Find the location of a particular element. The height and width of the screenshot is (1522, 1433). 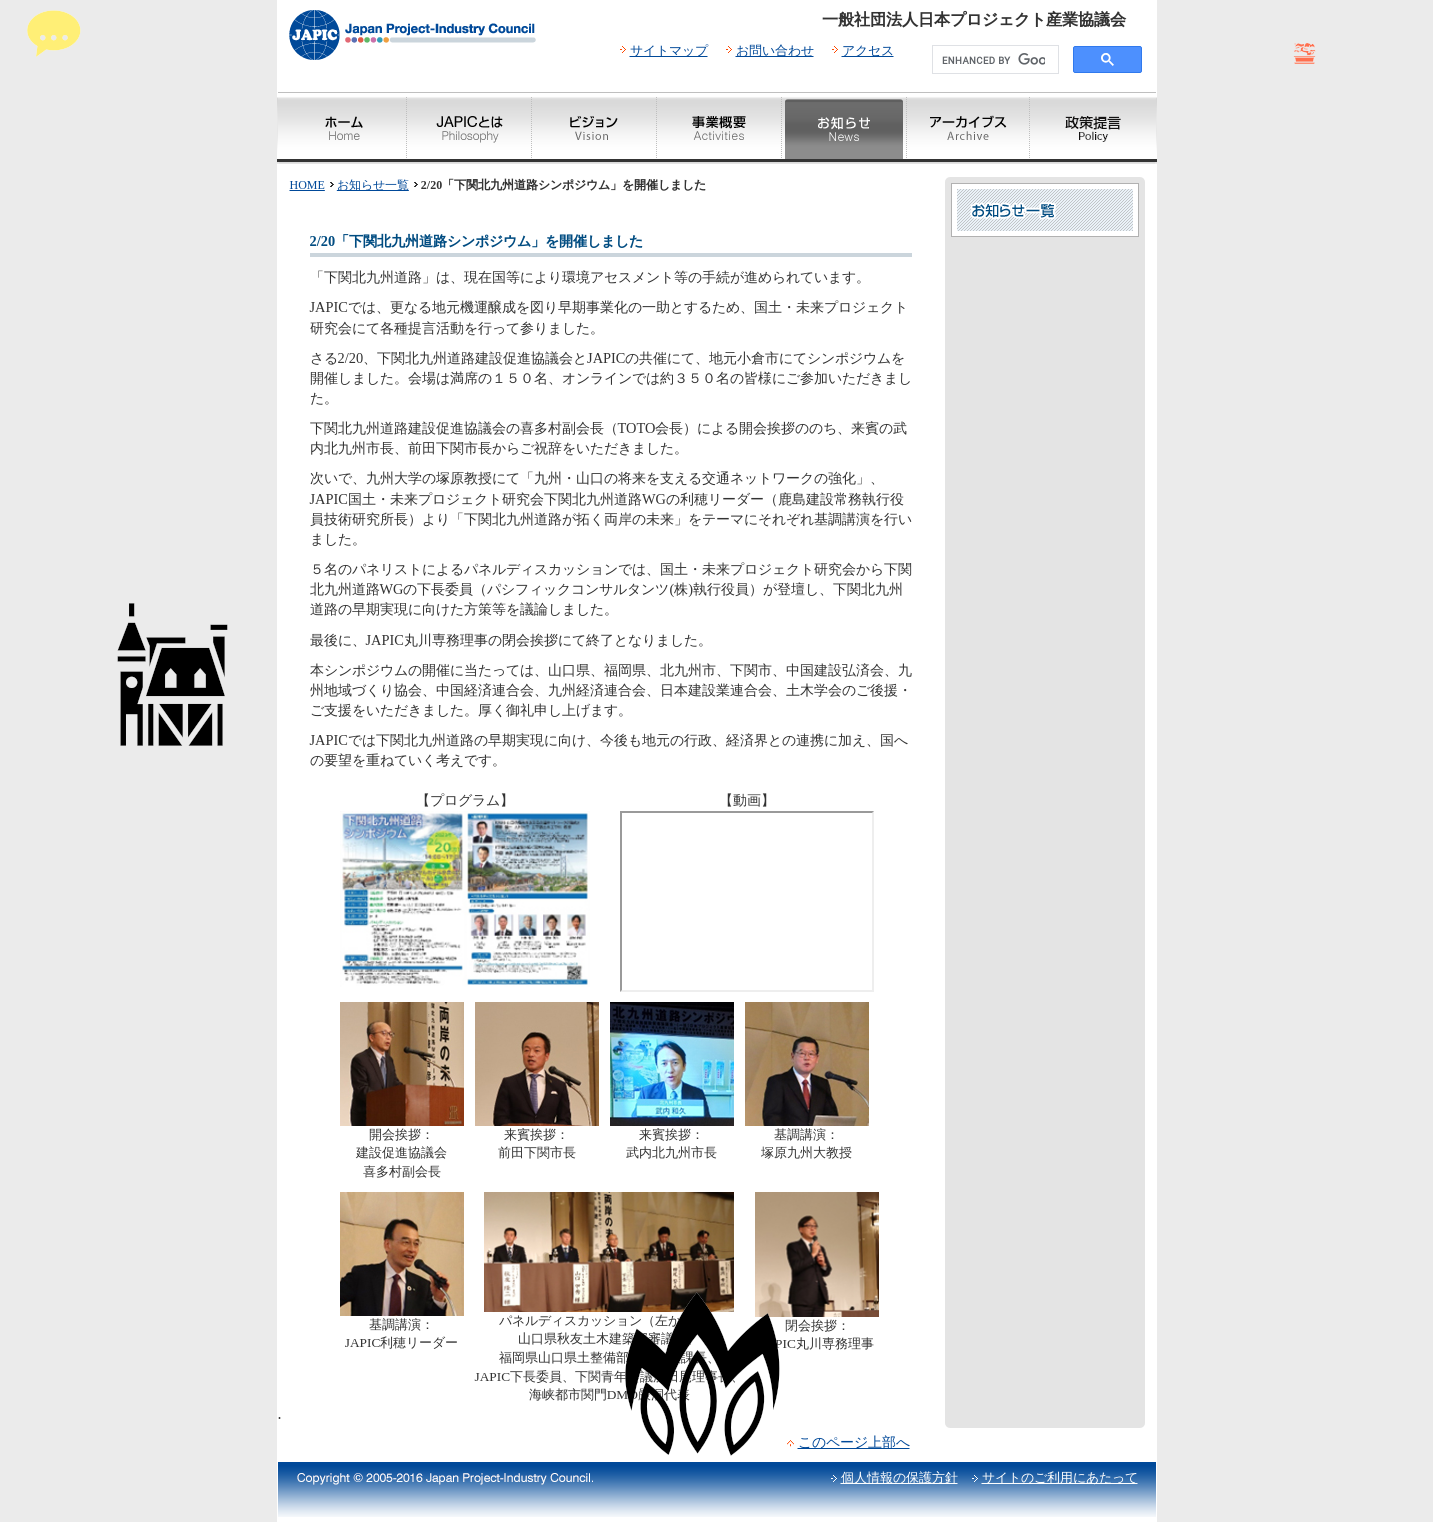

access the village or town area is located at coordinates (172, 674).